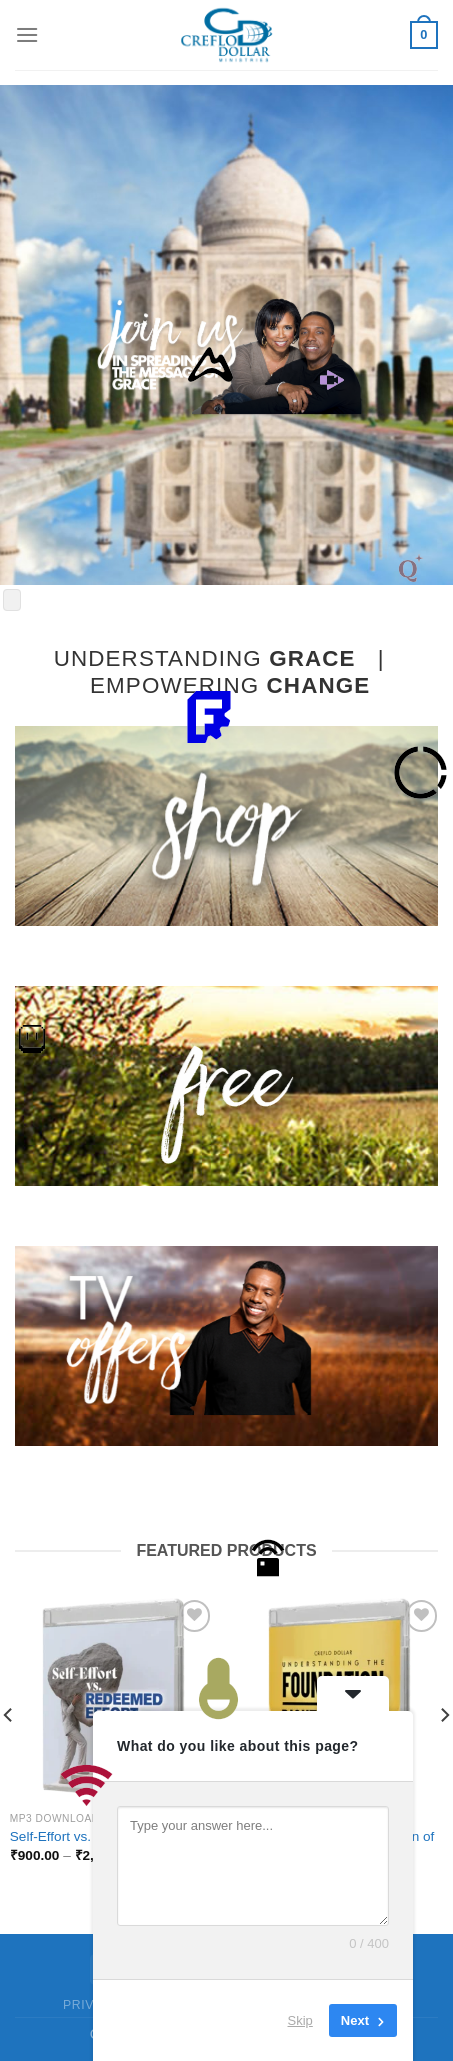 This screenshot has width=453, height=2061. I want to click on open aseprite pixel art editor, so click(32, 1039).